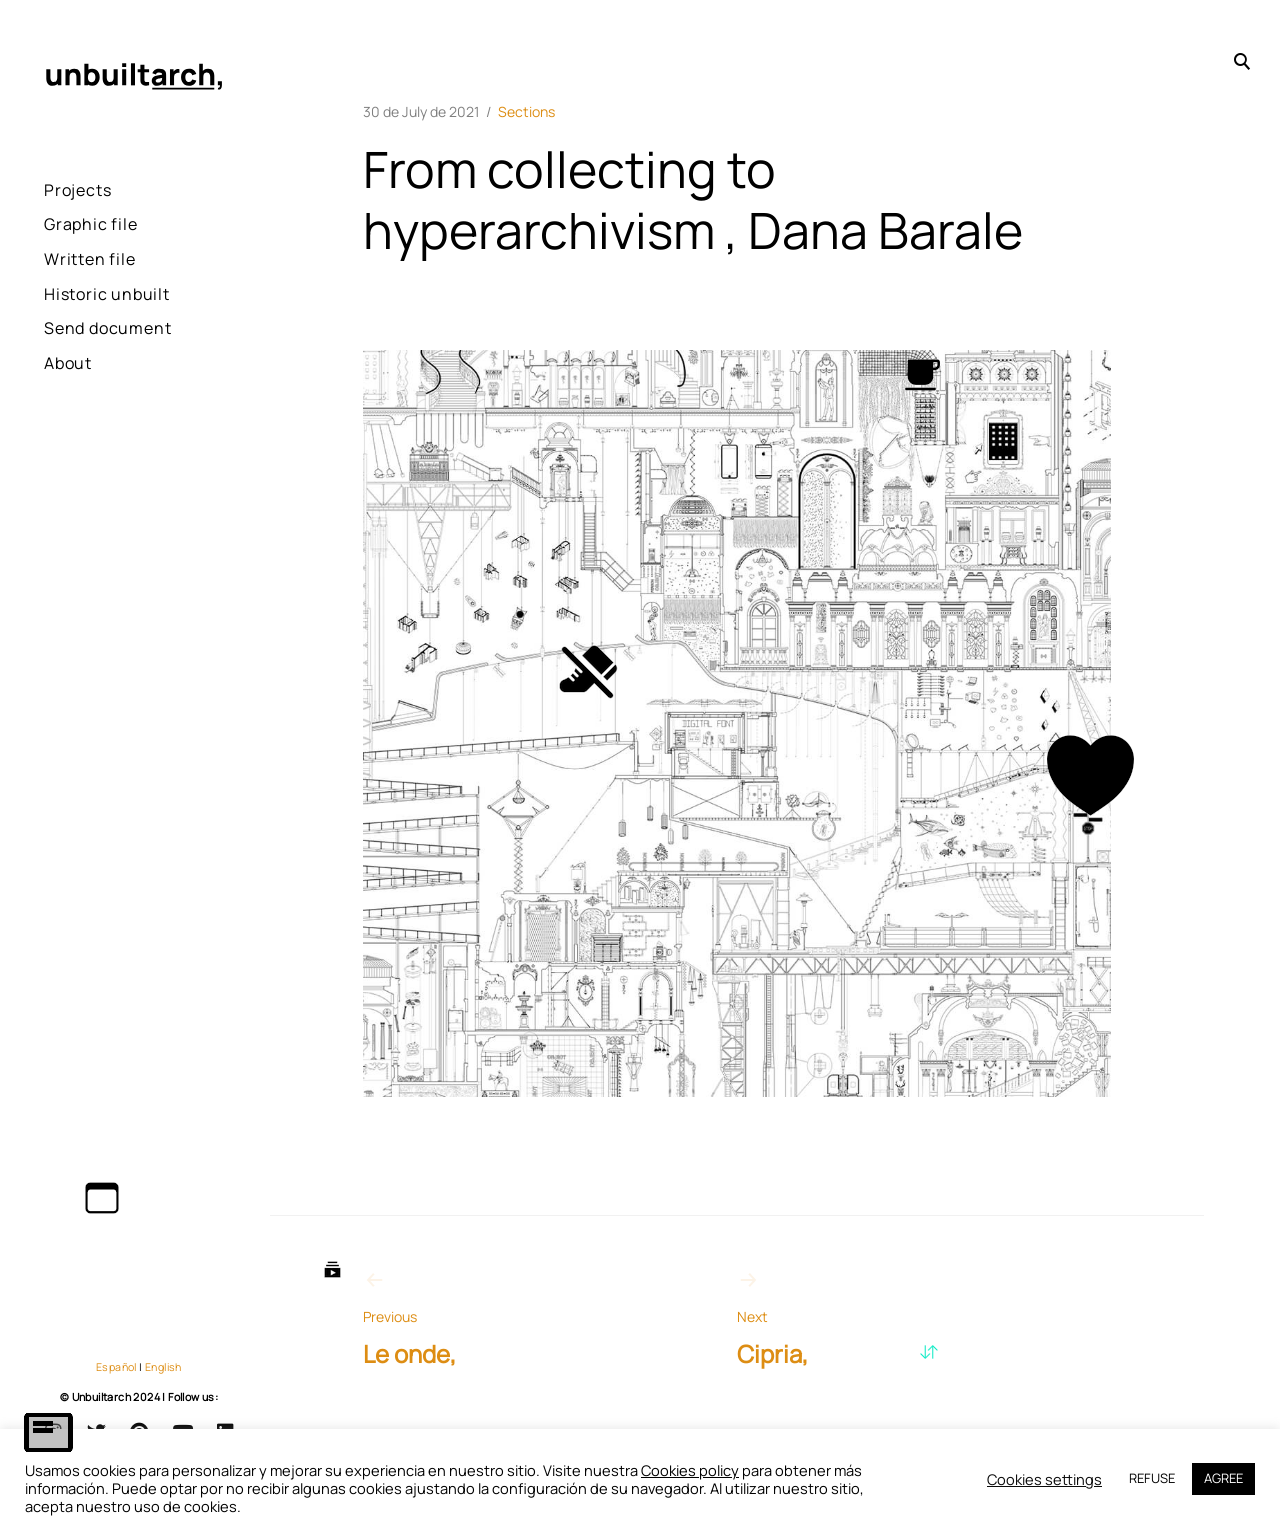 The height and width of the screenshot is (1529, 1280). I want to click on view your subscriptions, so click(332, 1269).